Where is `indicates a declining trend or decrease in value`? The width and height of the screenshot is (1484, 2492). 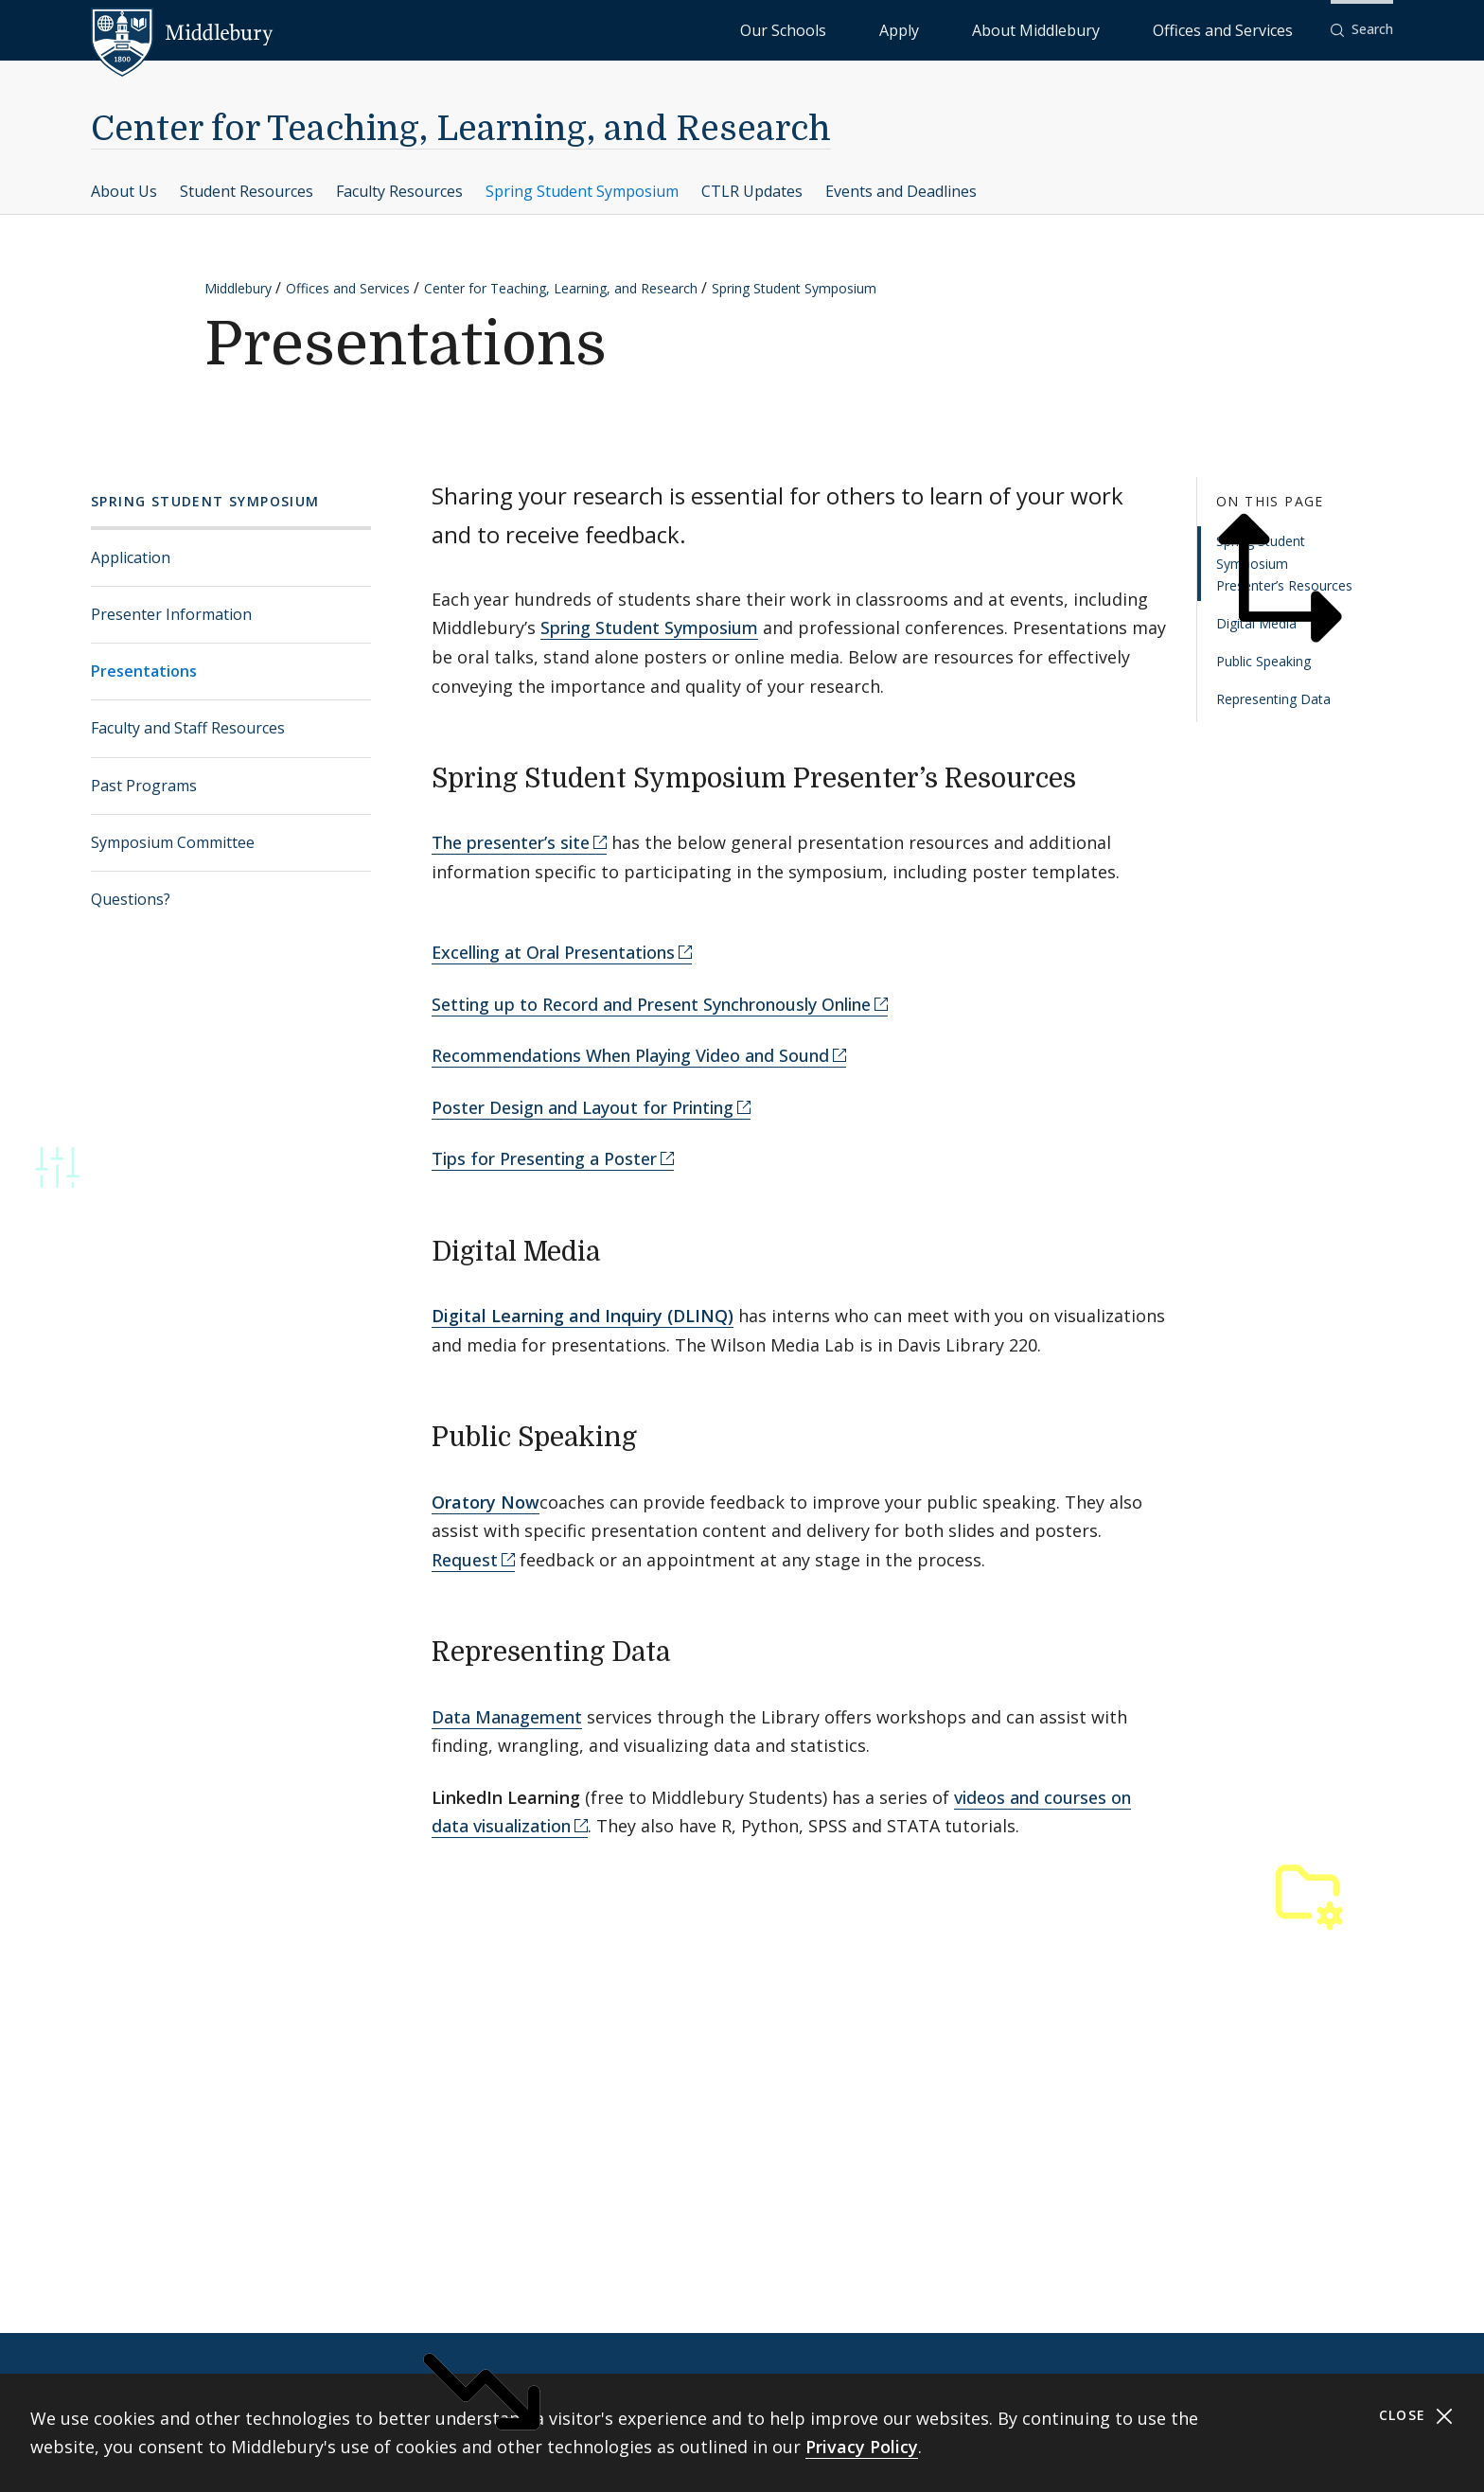 indicates a declining trend or decrease in value is located at coordinates (482, 2392).